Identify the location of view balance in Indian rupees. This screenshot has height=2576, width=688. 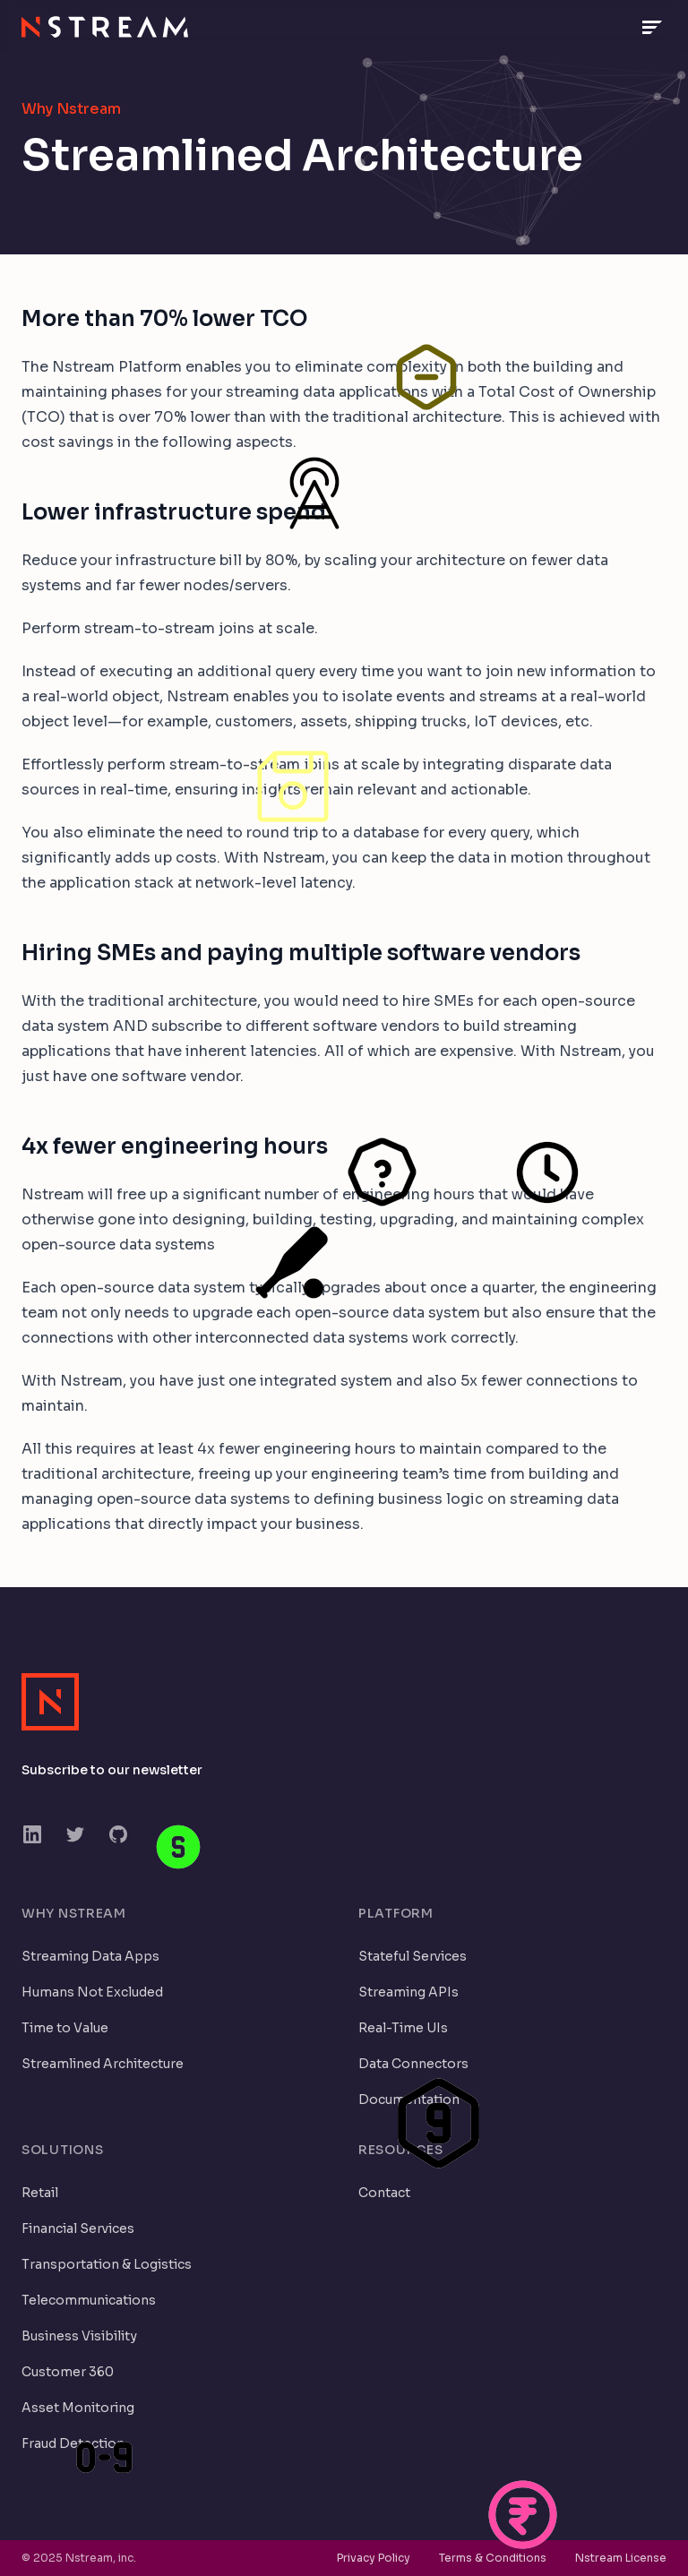
(522, 2514).